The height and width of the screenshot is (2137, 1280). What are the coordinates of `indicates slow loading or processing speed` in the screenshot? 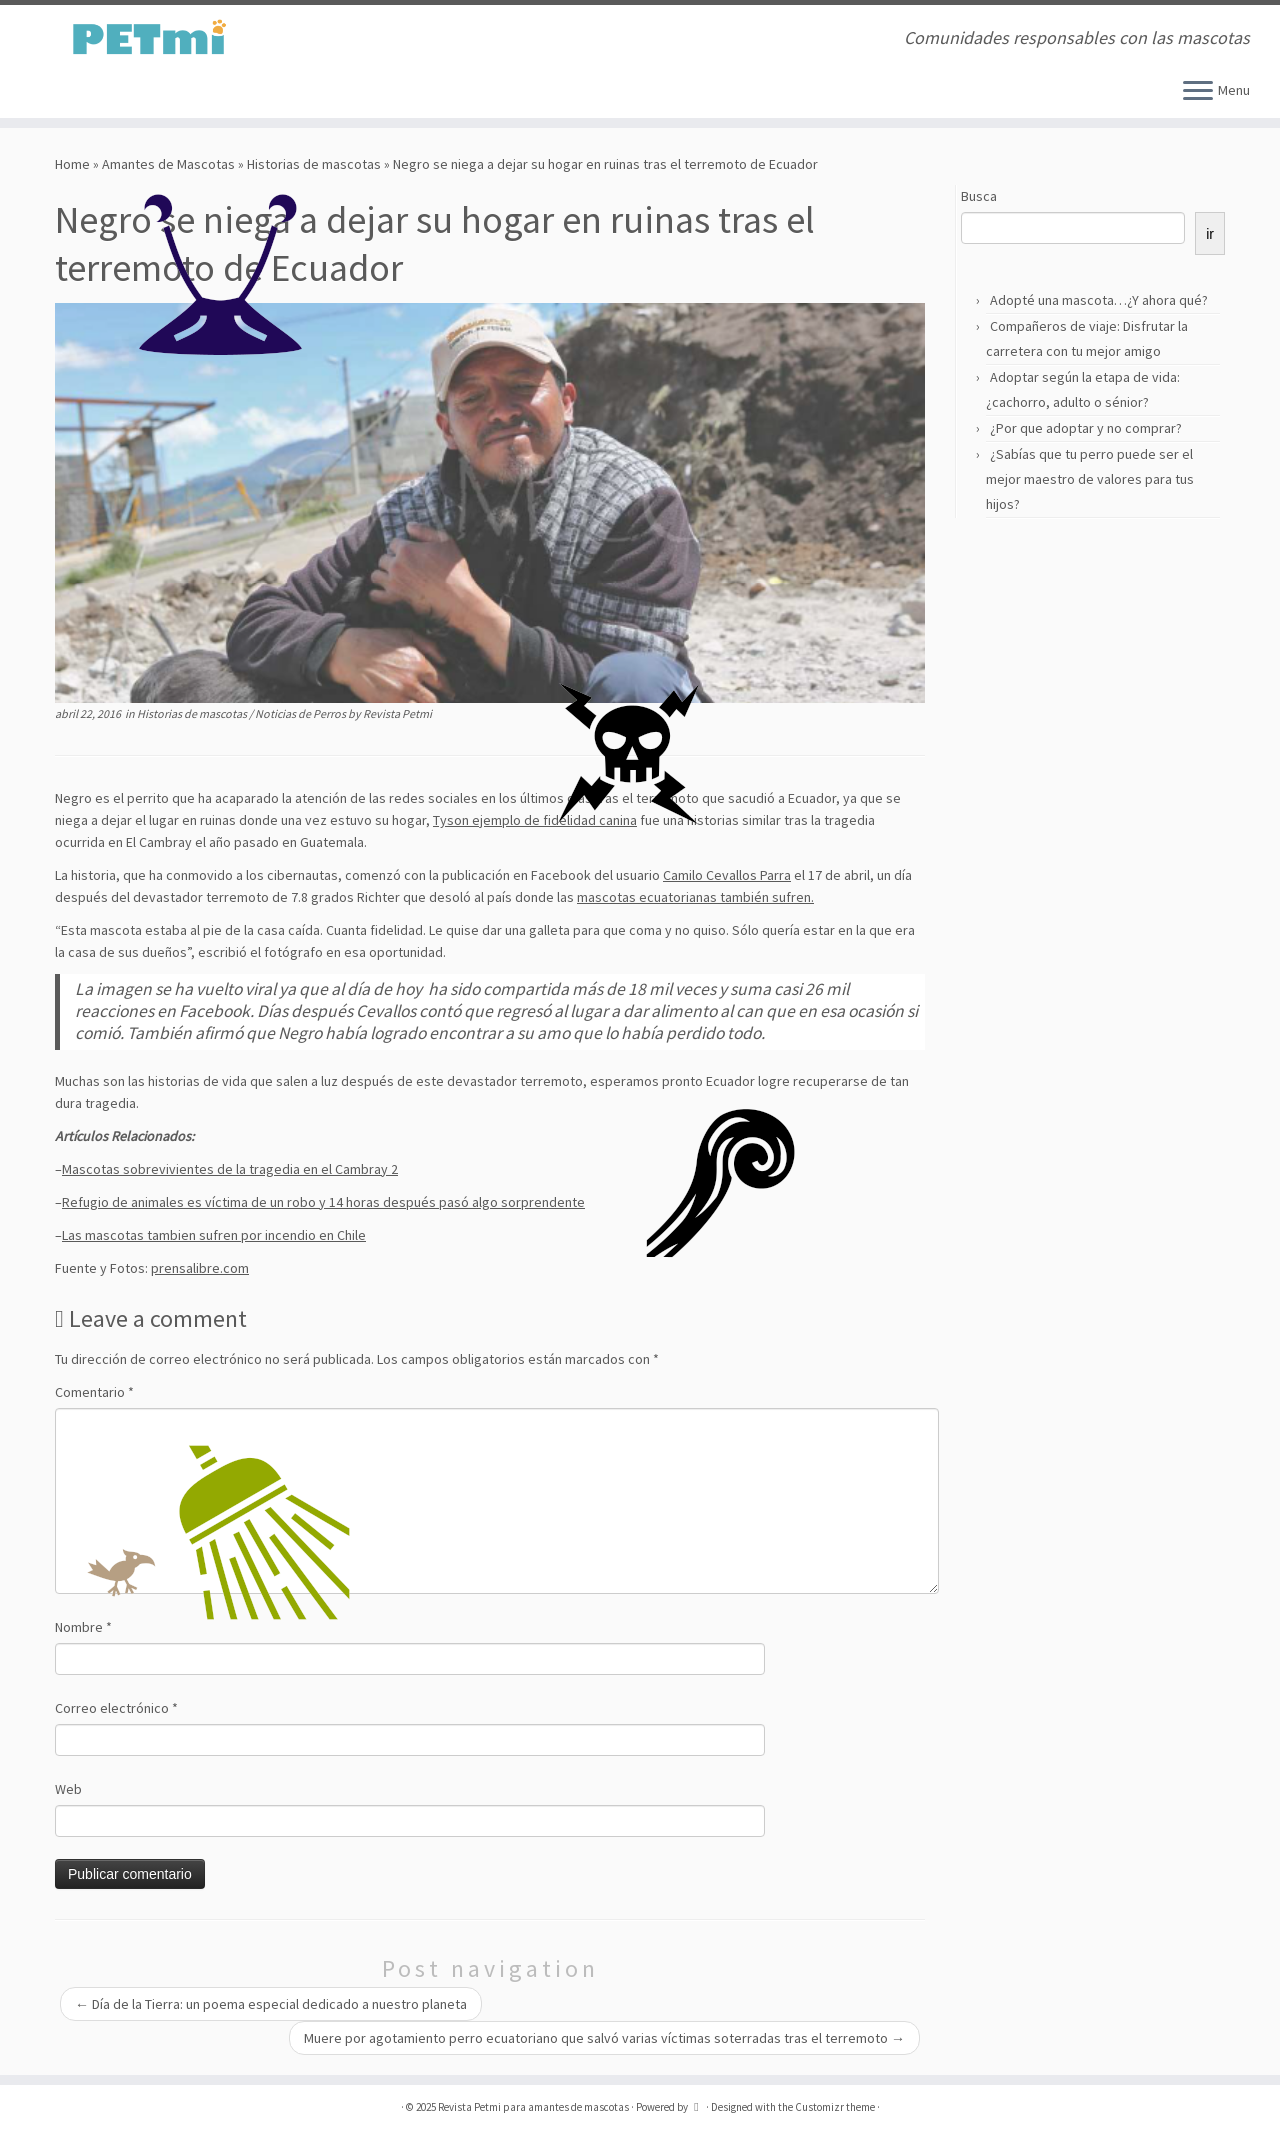 It's located at (220, 270).